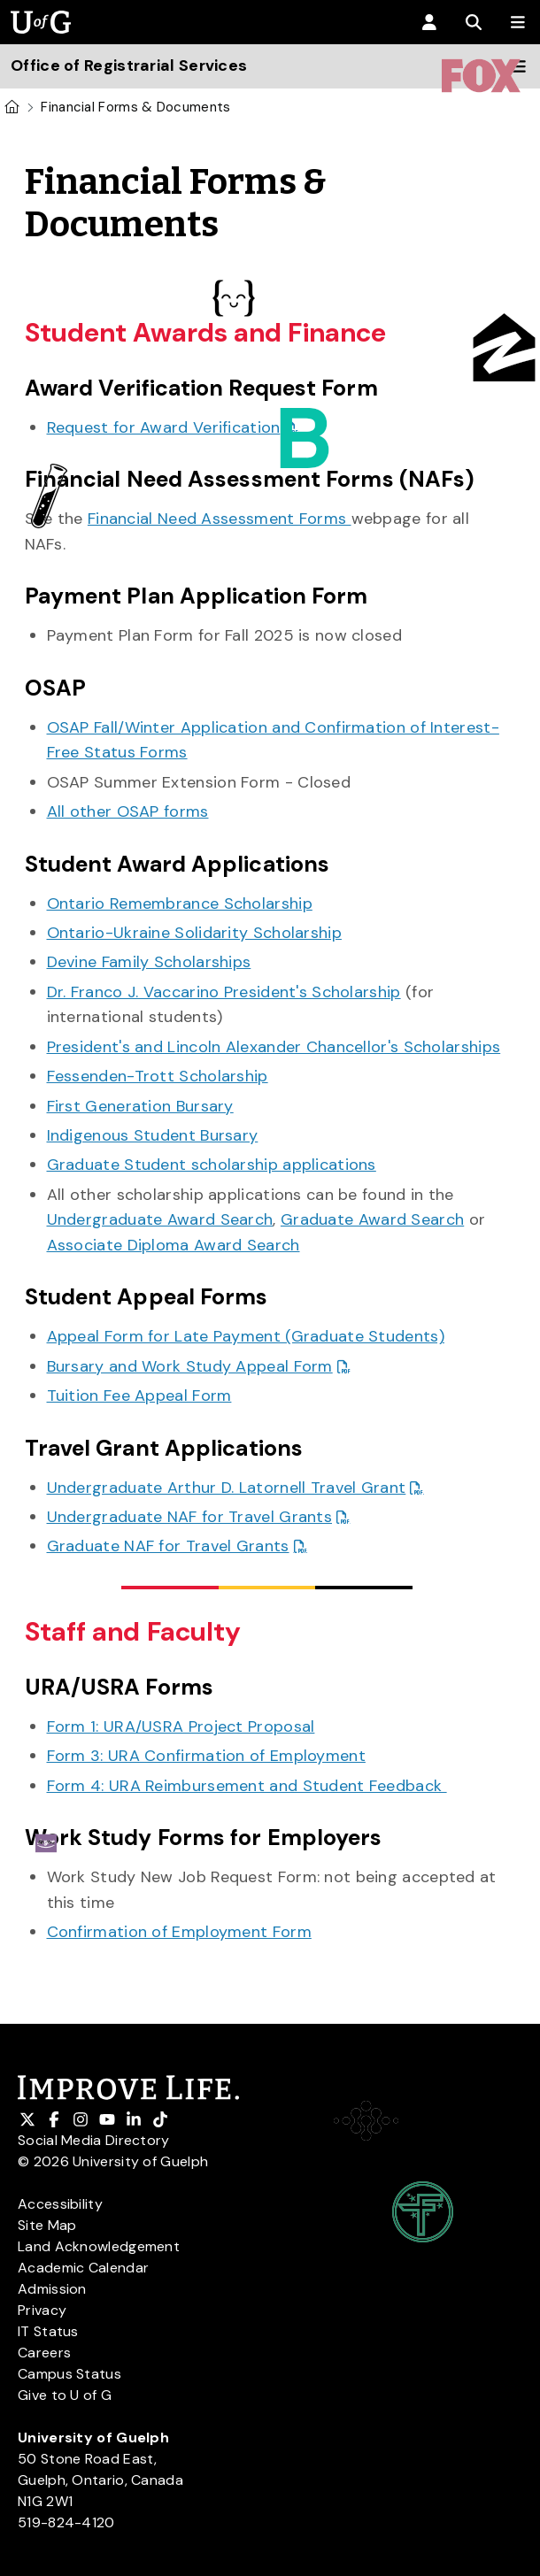  What do you see at coordinates (305, 438) in the screenshot?
I see `barmenia insurance company logo` at bounding box center [305, 438].